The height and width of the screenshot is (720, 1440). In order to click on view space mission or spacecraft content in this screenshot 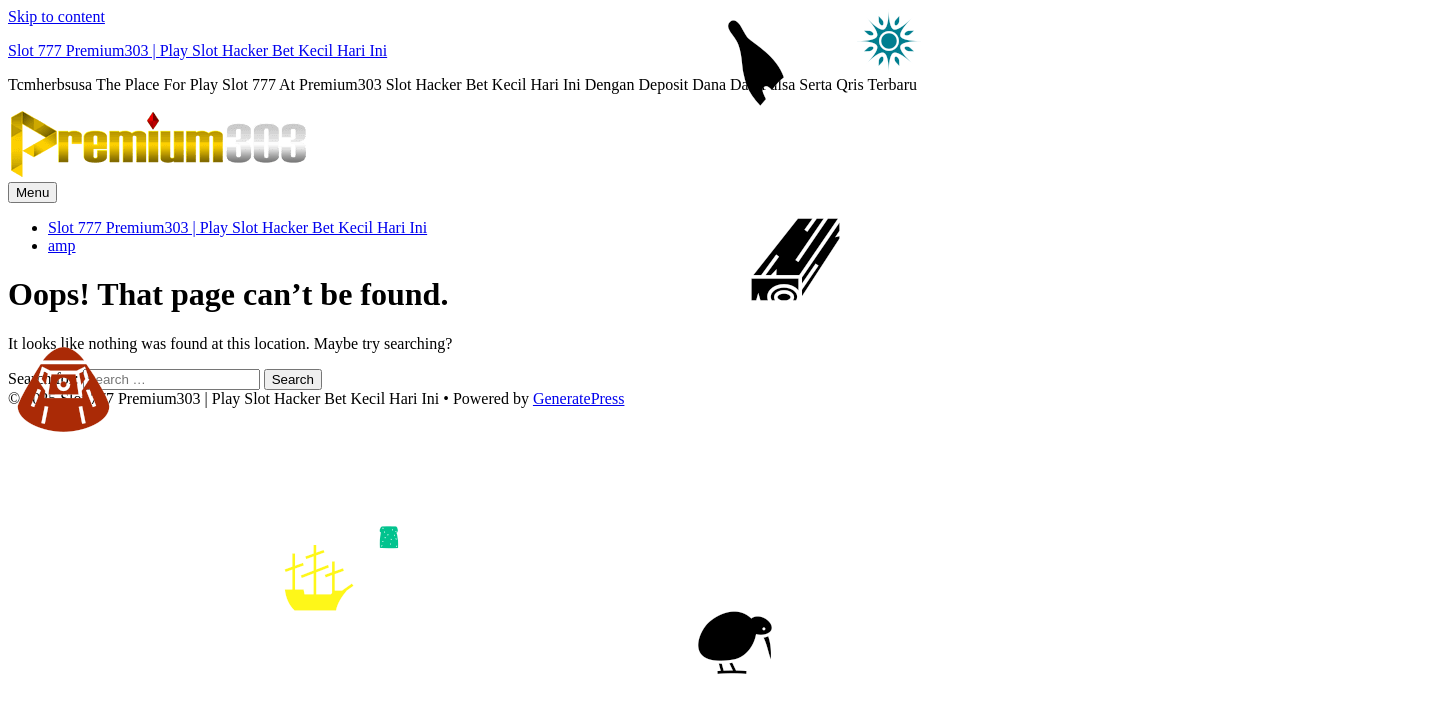, I will do `click(63, 389)`.